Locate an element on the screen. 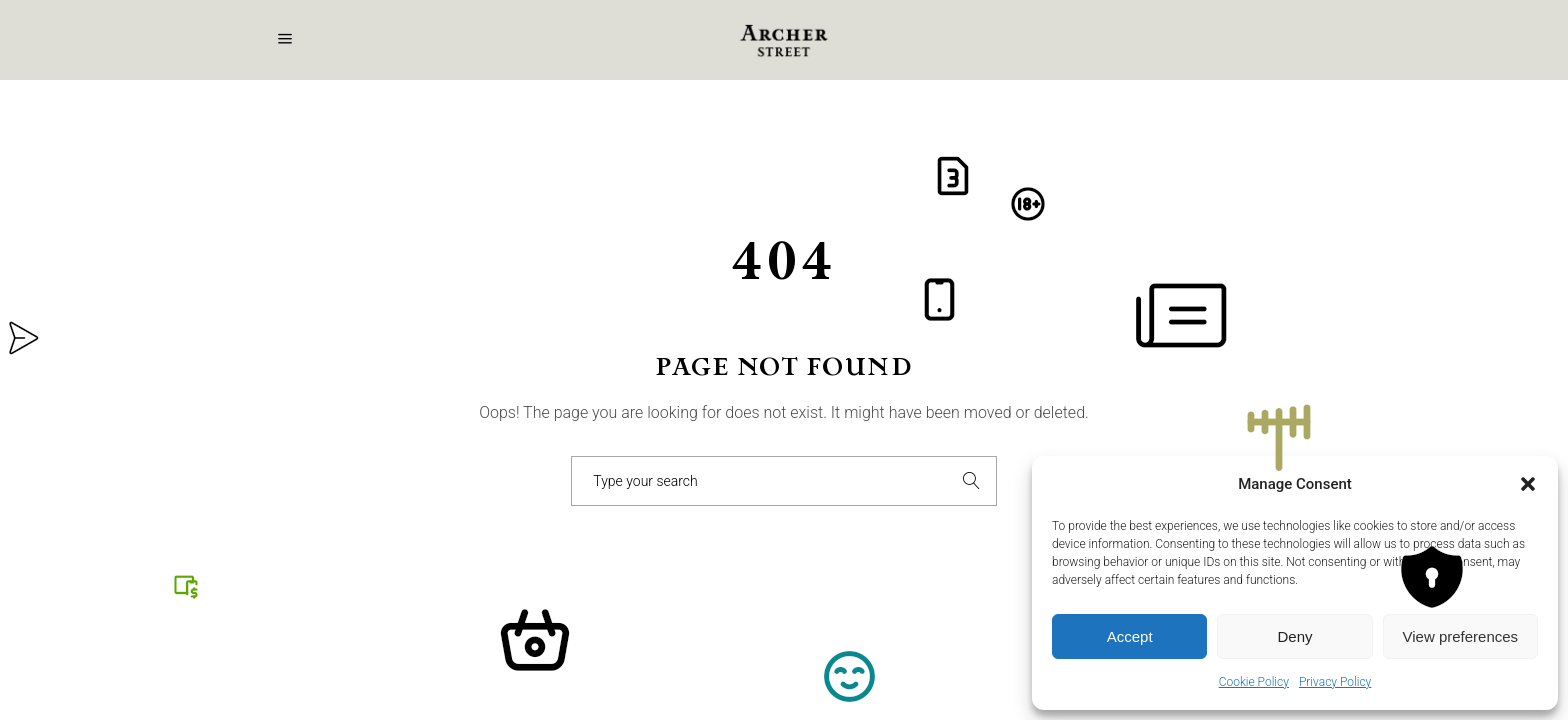 The height and width of the screenshot is (720, 1568). view news feed or articles is located at coordinates (1184, 315).